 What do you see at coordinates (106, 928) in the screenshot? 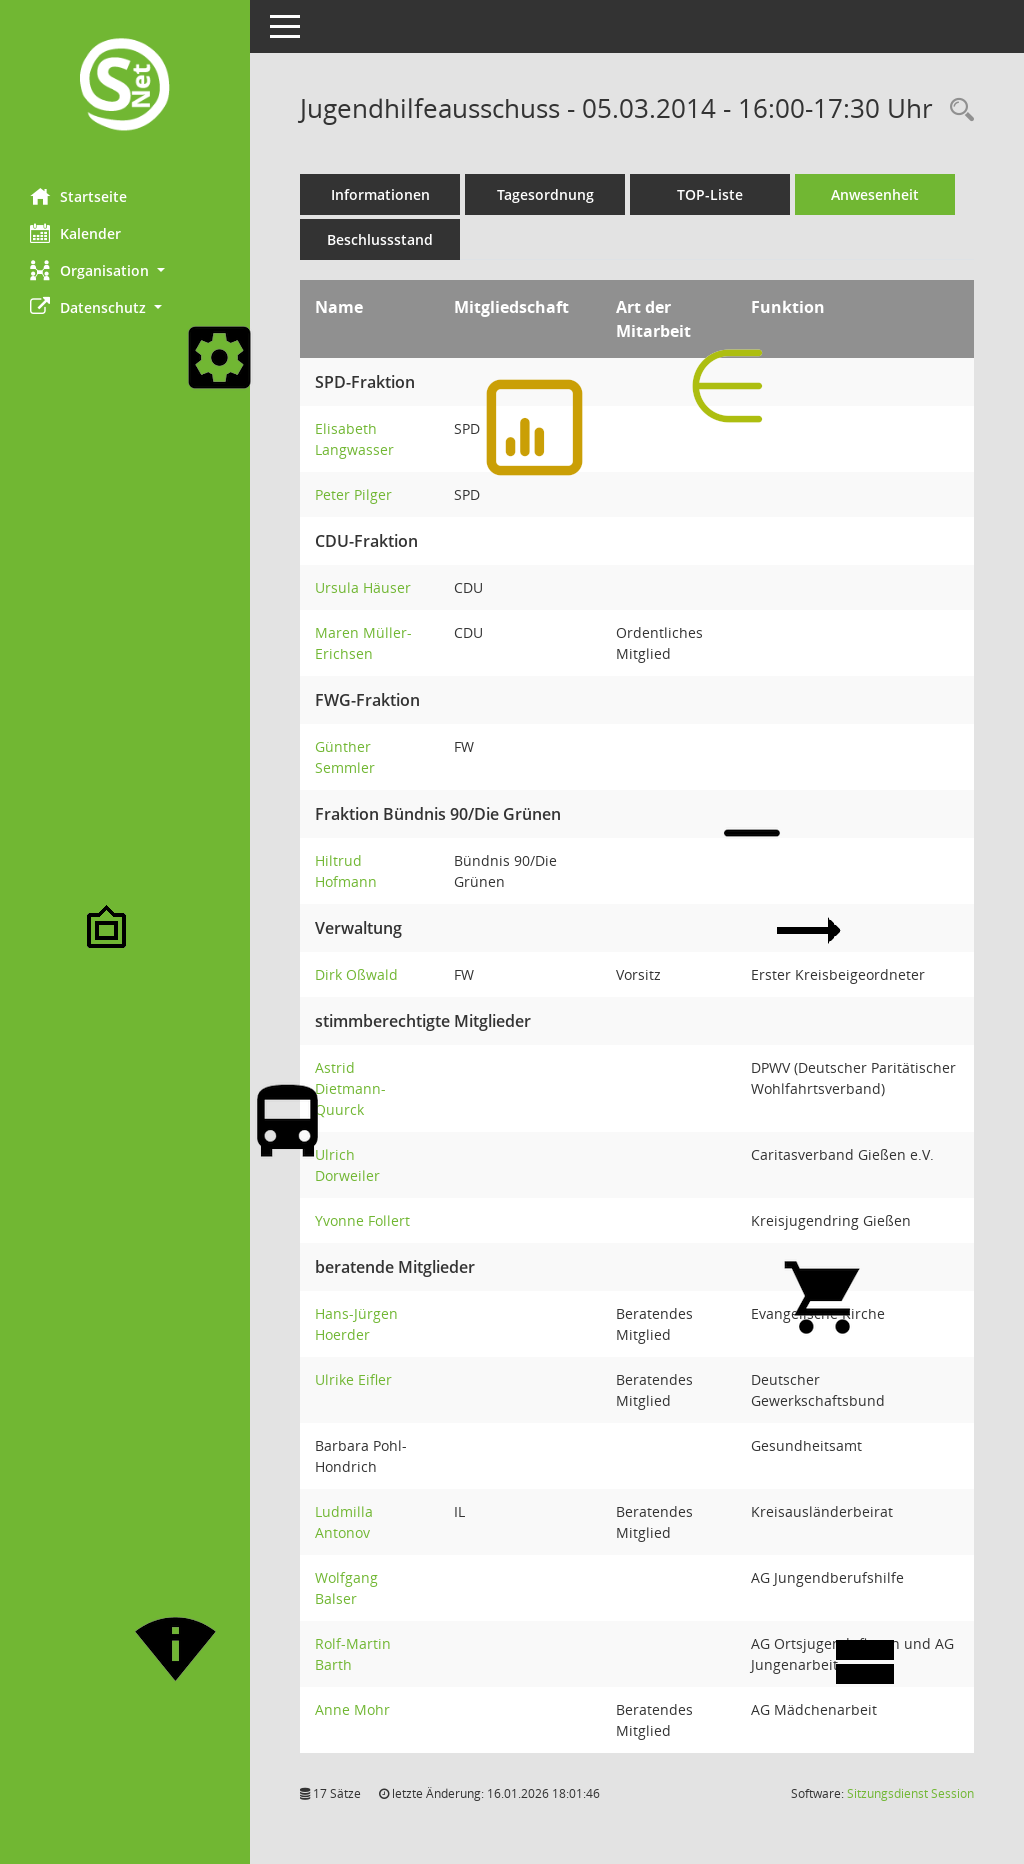
I see `view framed photos or artwork` at bounding box center [106, 928].